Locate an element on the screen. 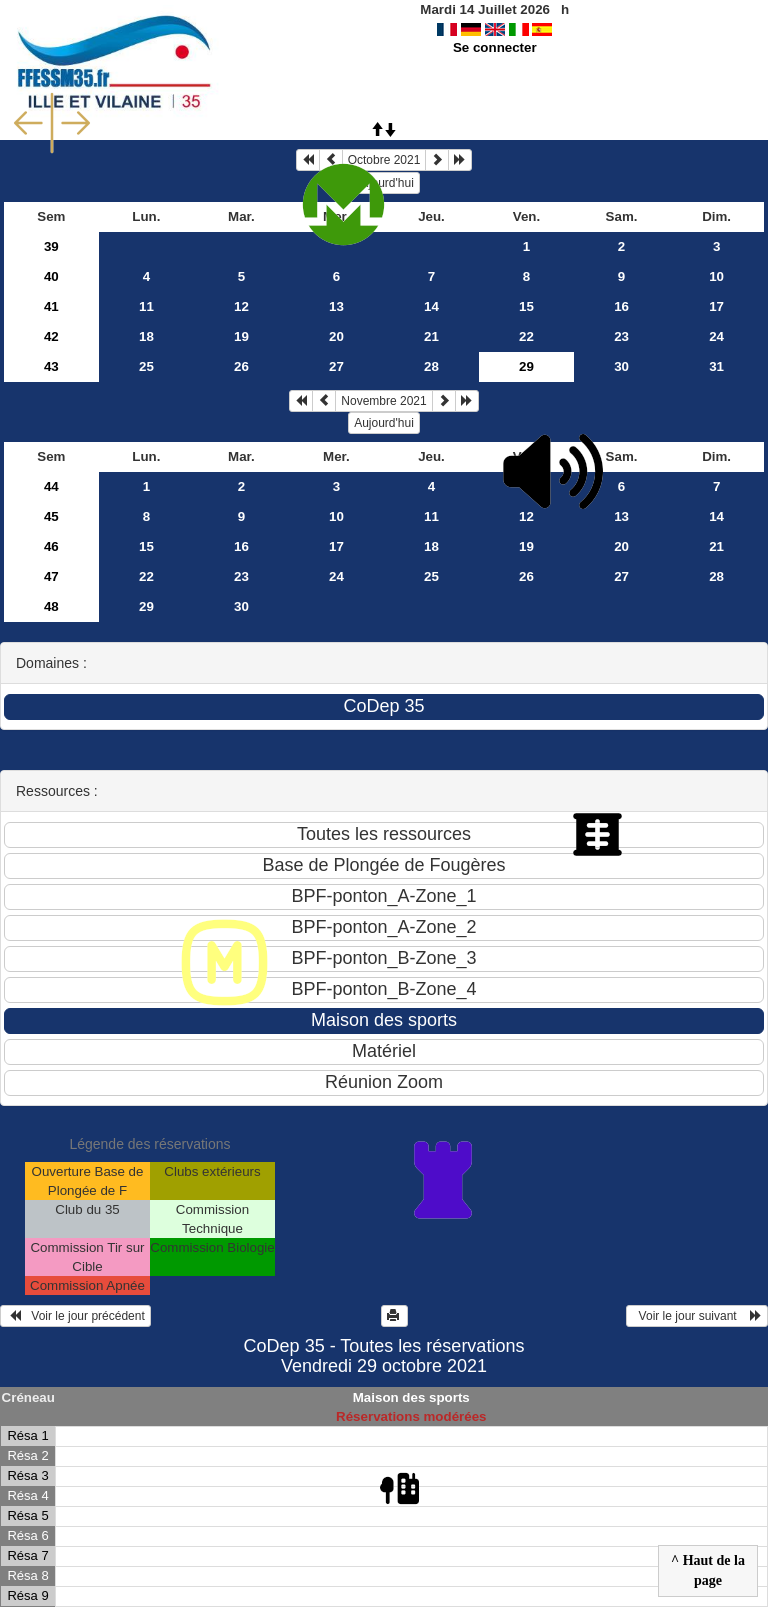 The image size is (768, 1607). expand content horizontally is located at coordinates (52, 123).